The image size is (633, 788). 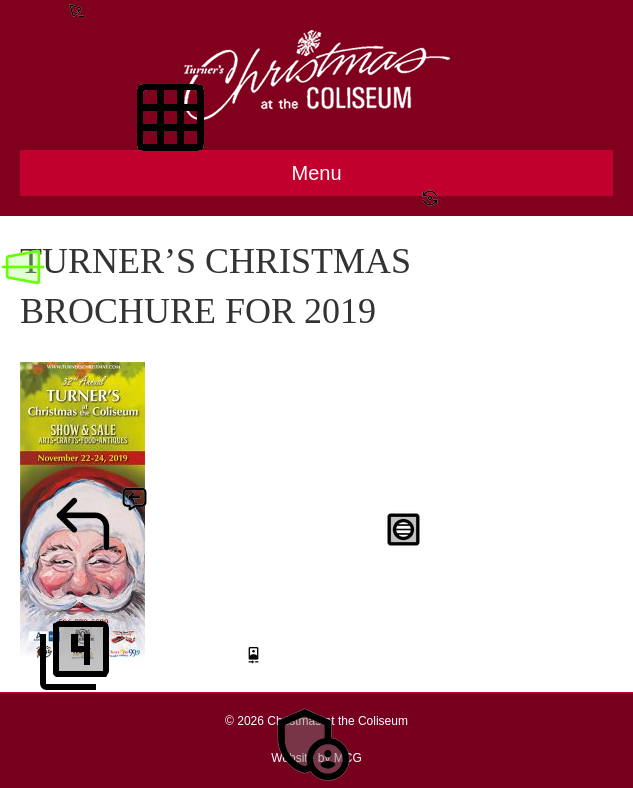 What do you see at coordinates (310, 741) in the screenshot?
I see `access admin panel settings` at bounding box center [310, 741].